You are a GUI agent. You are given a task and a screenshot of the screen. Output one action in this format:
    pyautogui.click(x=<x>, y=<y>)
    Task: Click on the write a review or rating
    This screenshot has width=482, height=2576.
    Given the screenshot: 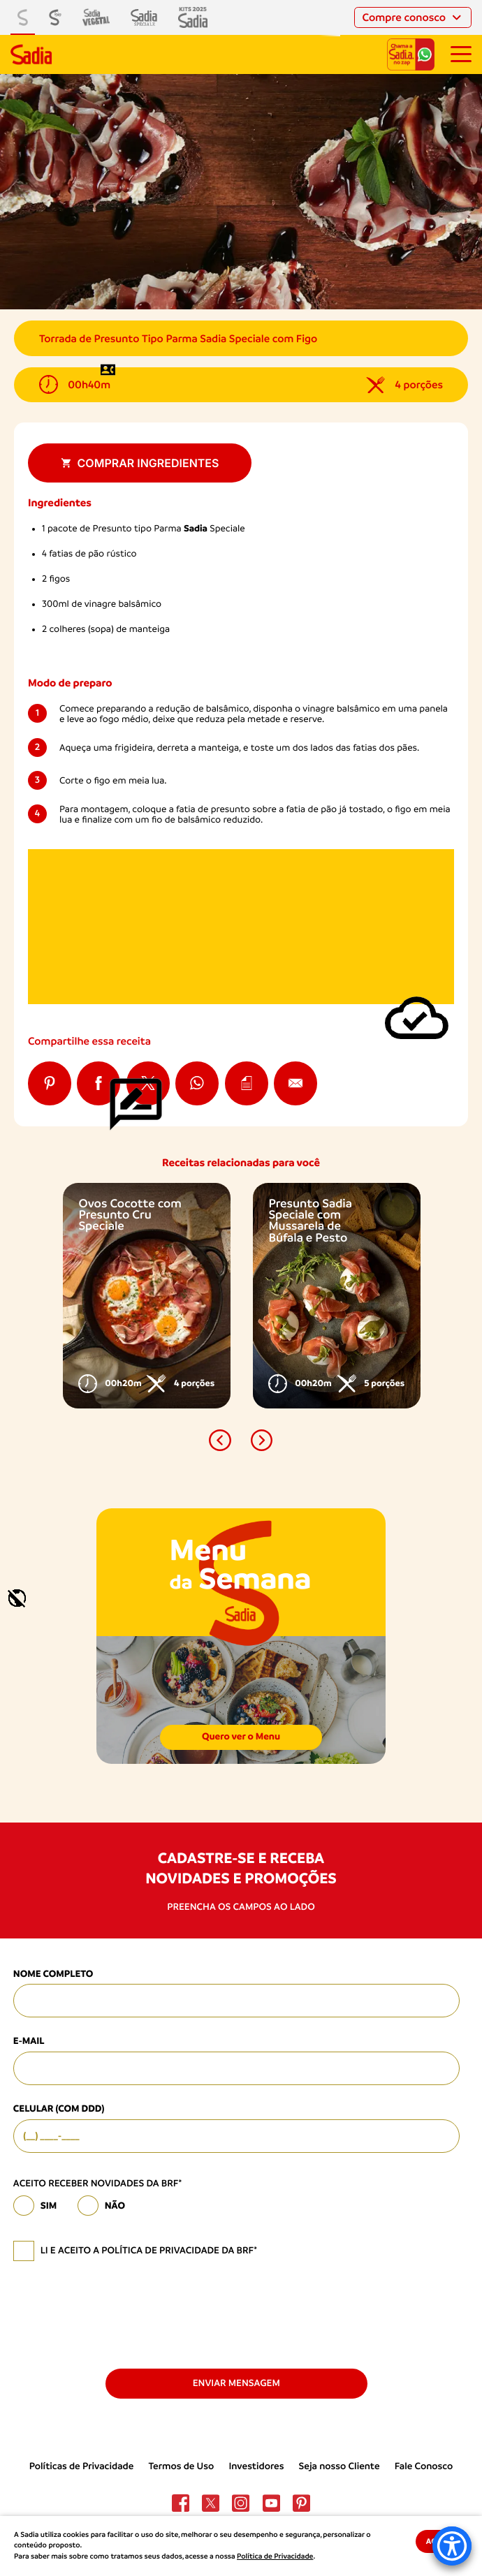 What is the action you would take?
    pyautogui.click(x=136, y=1104)
    